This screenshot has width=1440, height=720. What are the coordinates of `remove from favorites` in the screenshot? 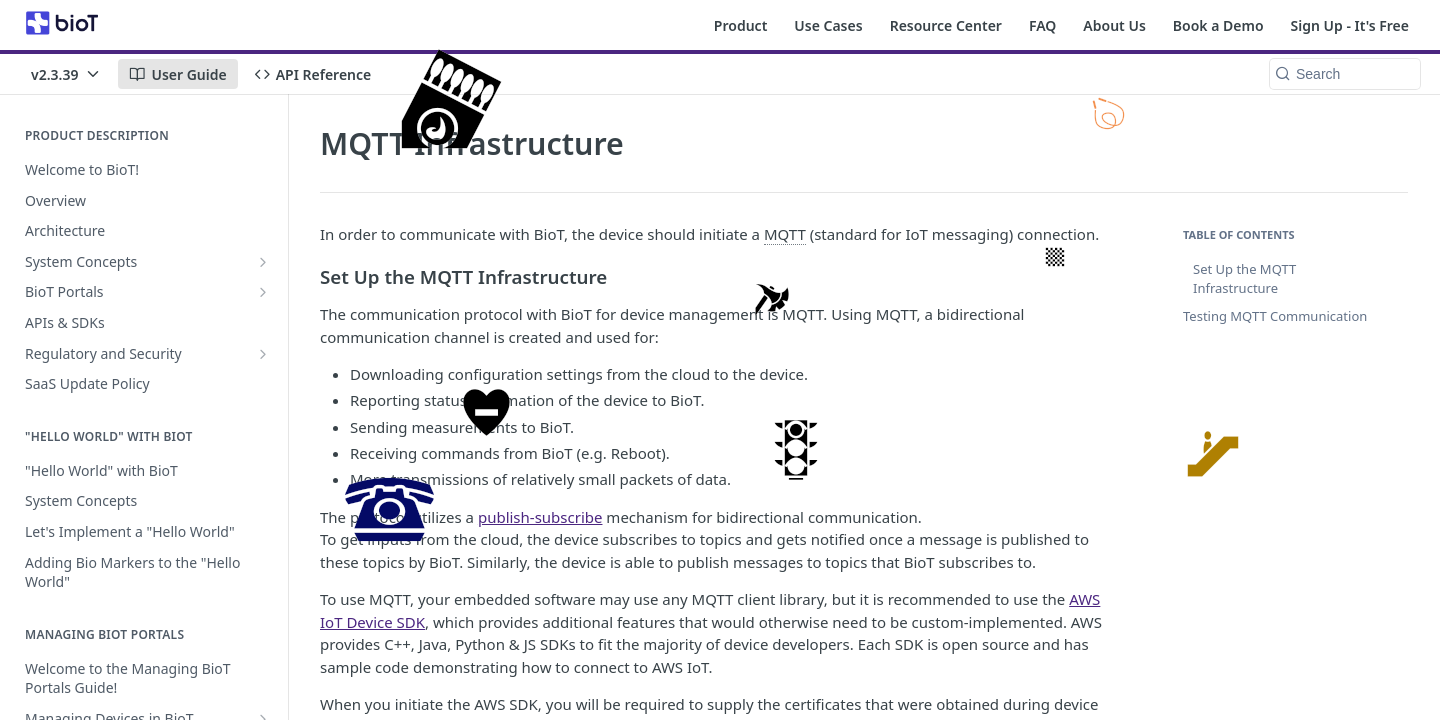 It's located at (486, 412).